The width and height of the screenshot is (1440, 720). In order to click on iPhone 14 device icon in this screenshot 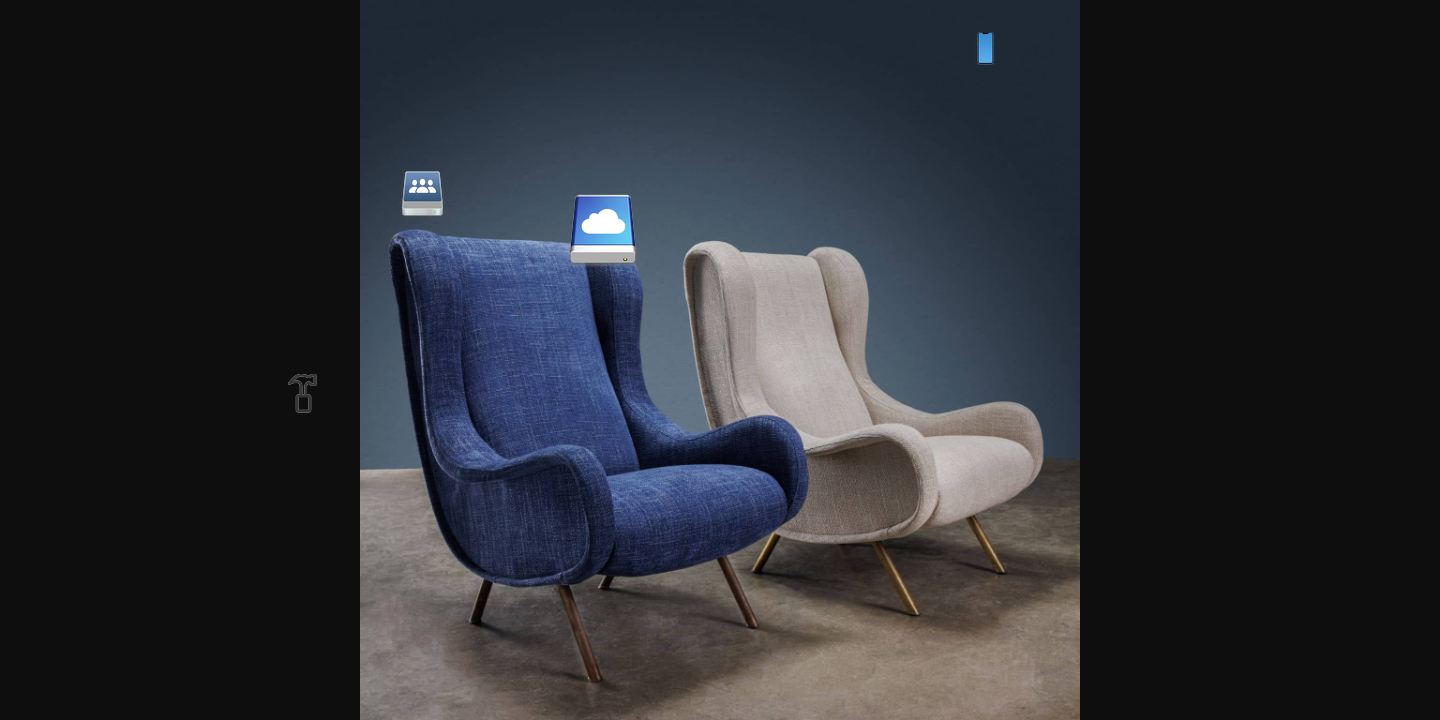, I will do `click(985, 48)`.